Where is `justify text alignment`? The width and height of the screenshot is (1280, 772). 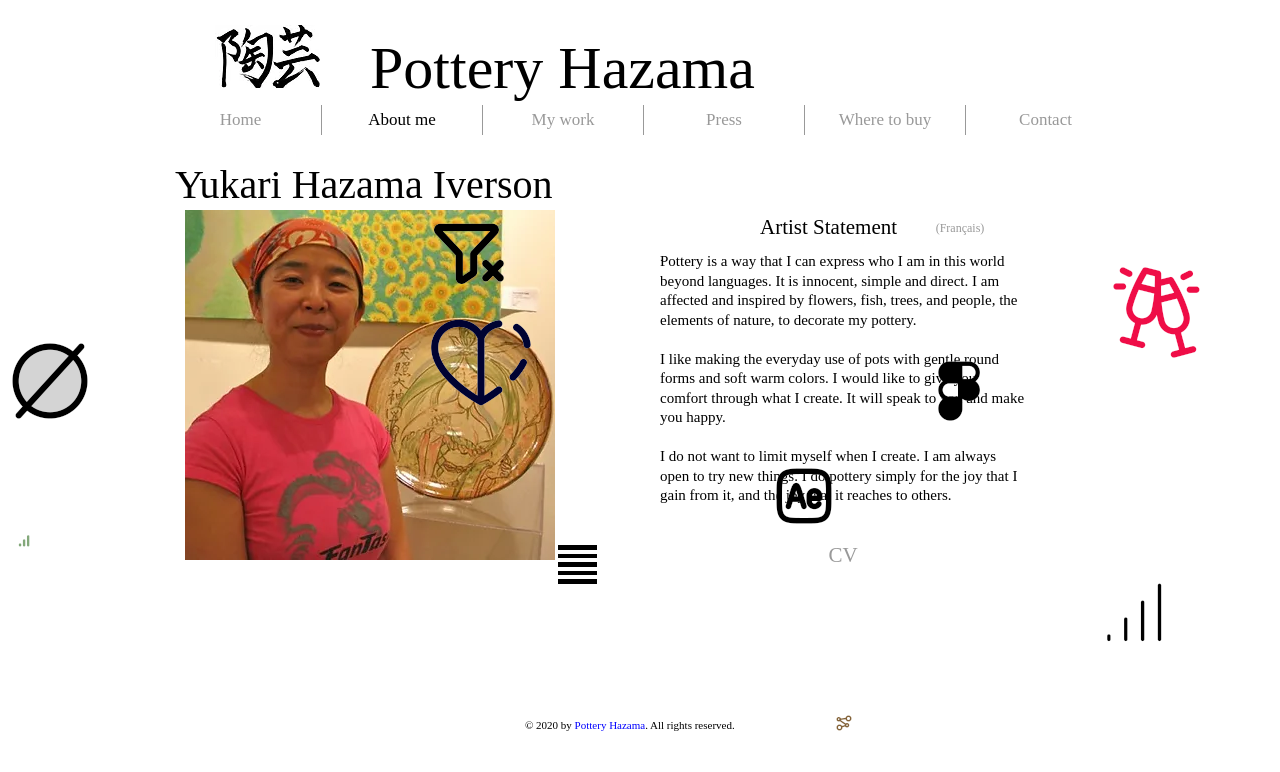
justify text alignment is located at coordinates (577, 564).